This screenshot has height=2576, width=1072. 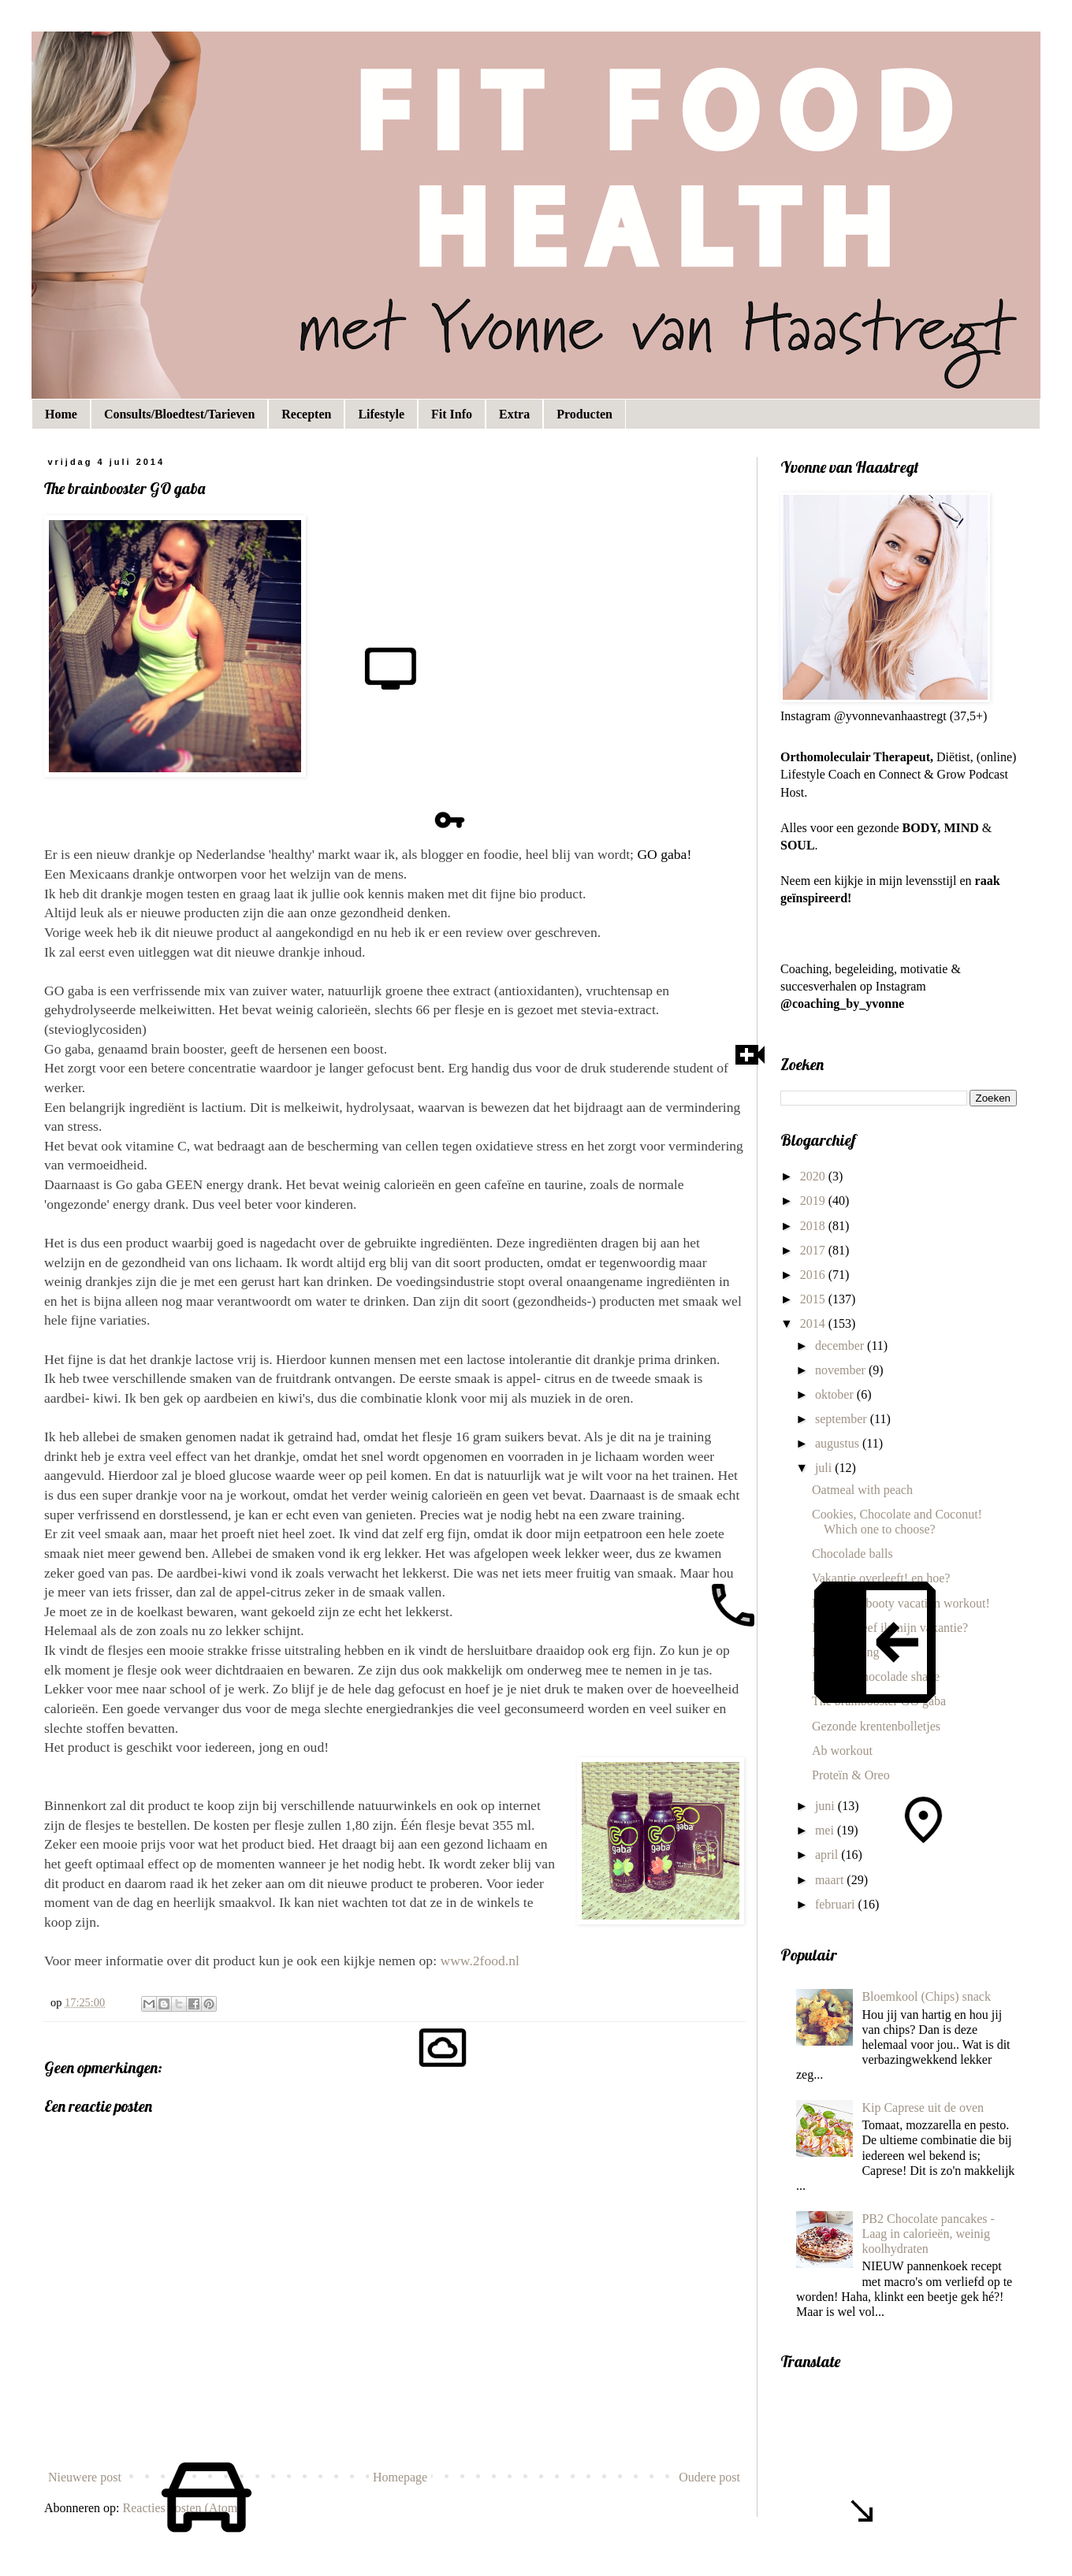 What do you see at coordinates (442, 2047) in the screenshot?
I see `access daydream or screensaver settings` at bounding box center [442, 2047].